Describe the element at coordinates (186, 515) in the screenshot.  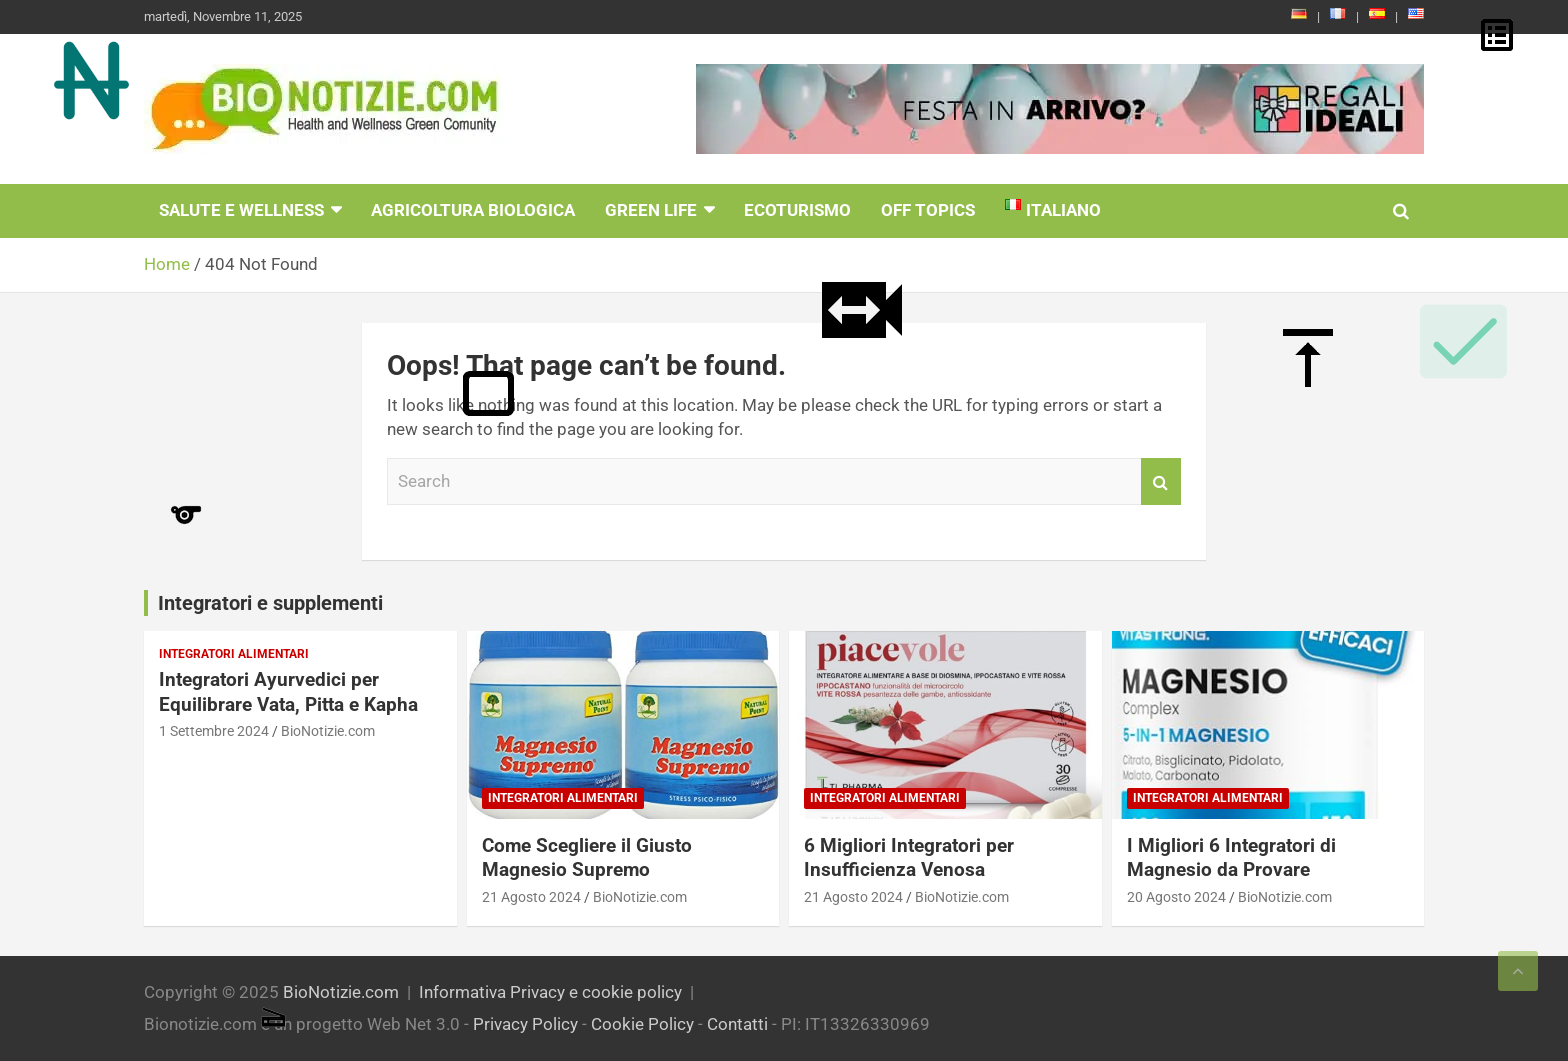
I see `access sports scores and updates` at that location.